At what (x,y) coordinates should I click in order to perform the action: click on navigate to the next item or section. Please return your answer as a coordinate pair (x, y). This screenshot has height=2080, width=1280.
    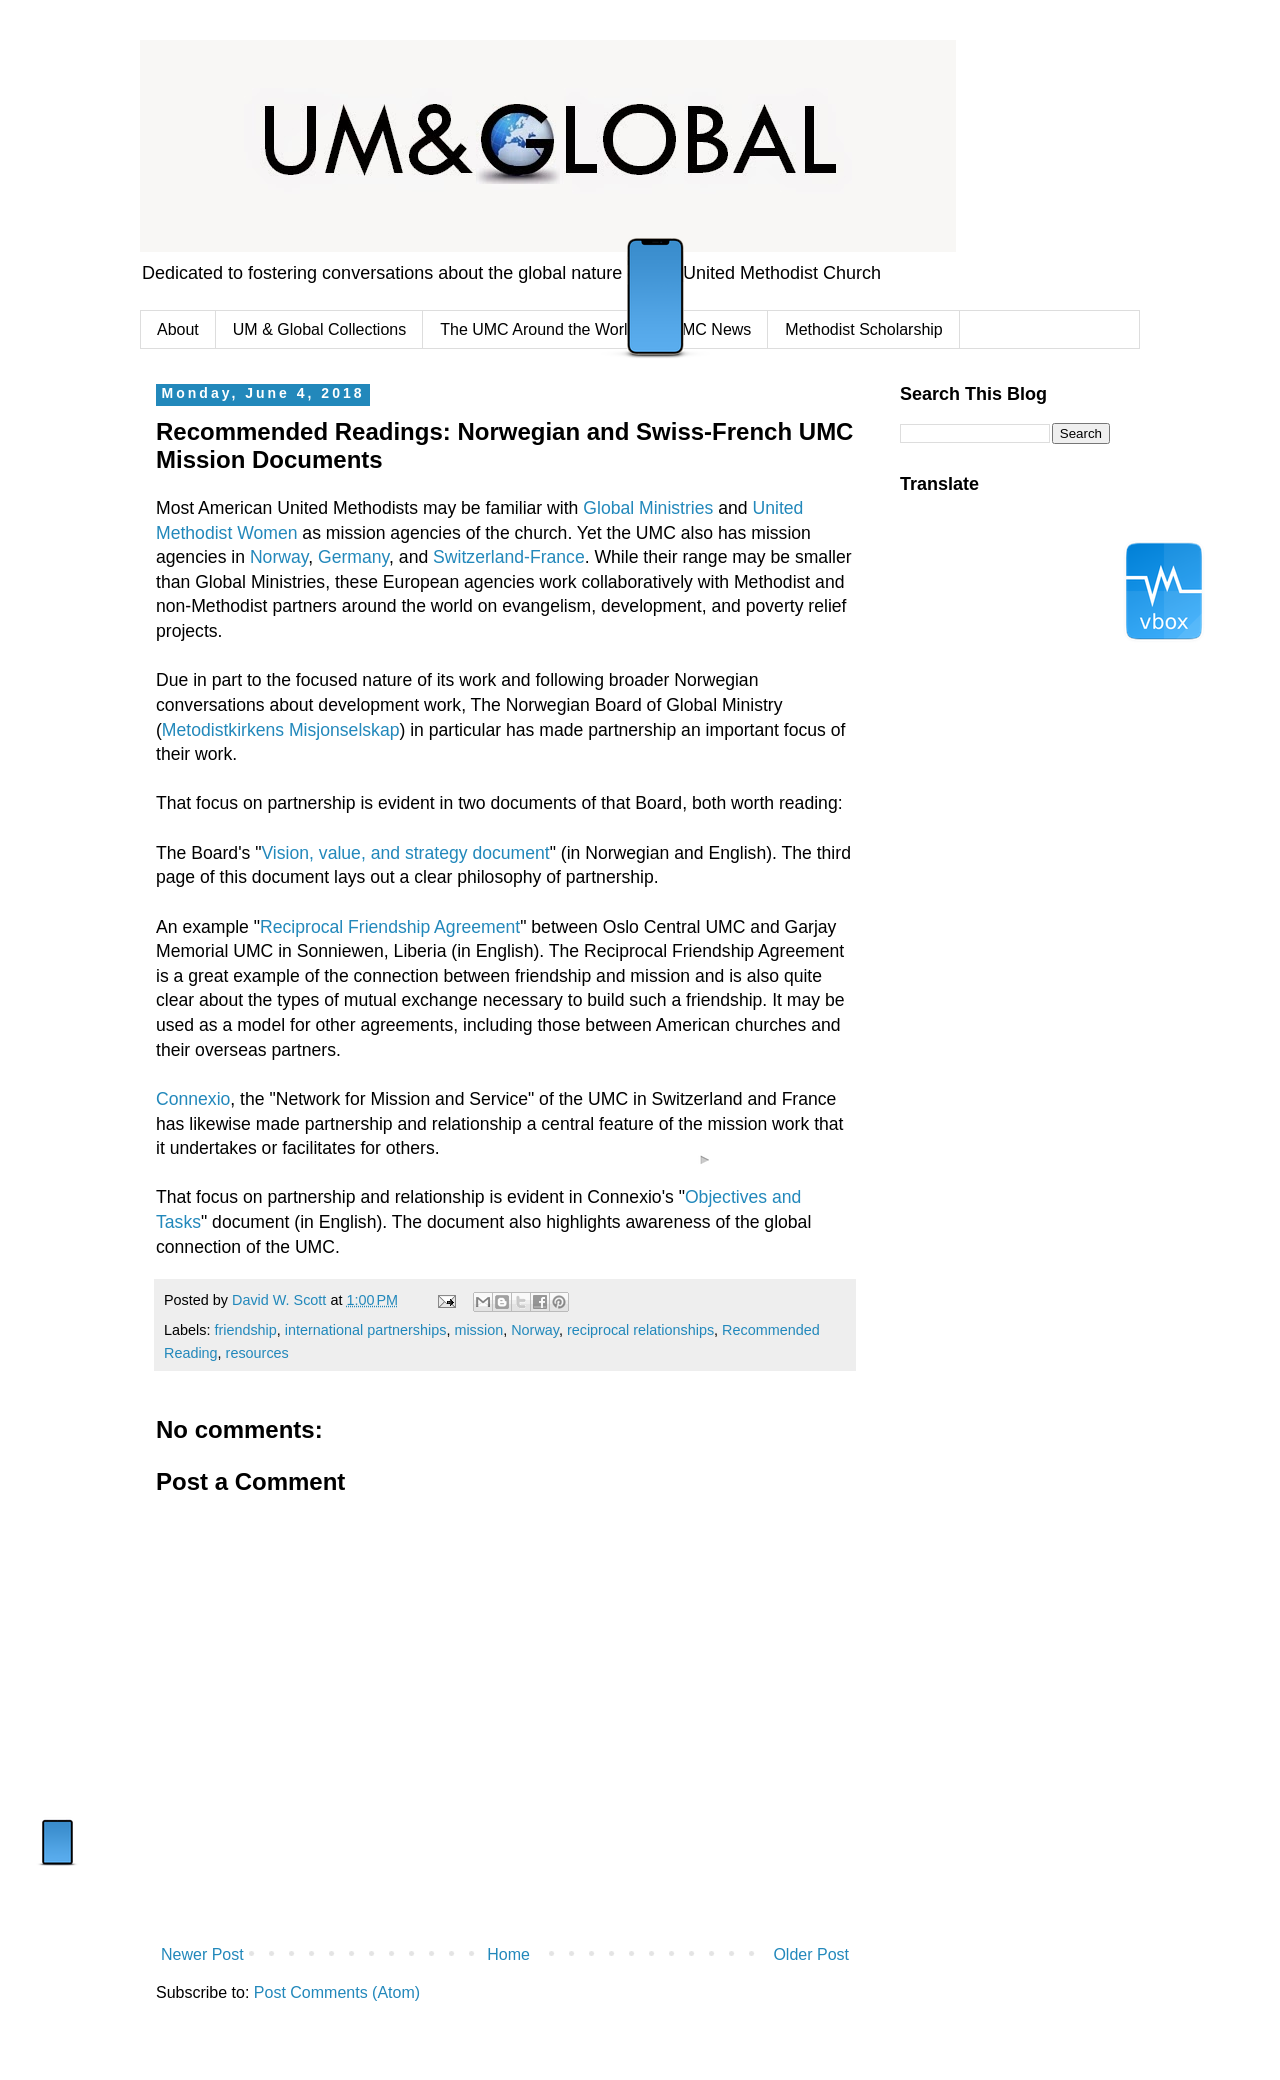
    Looking at the image, I should click on (705, 1160).